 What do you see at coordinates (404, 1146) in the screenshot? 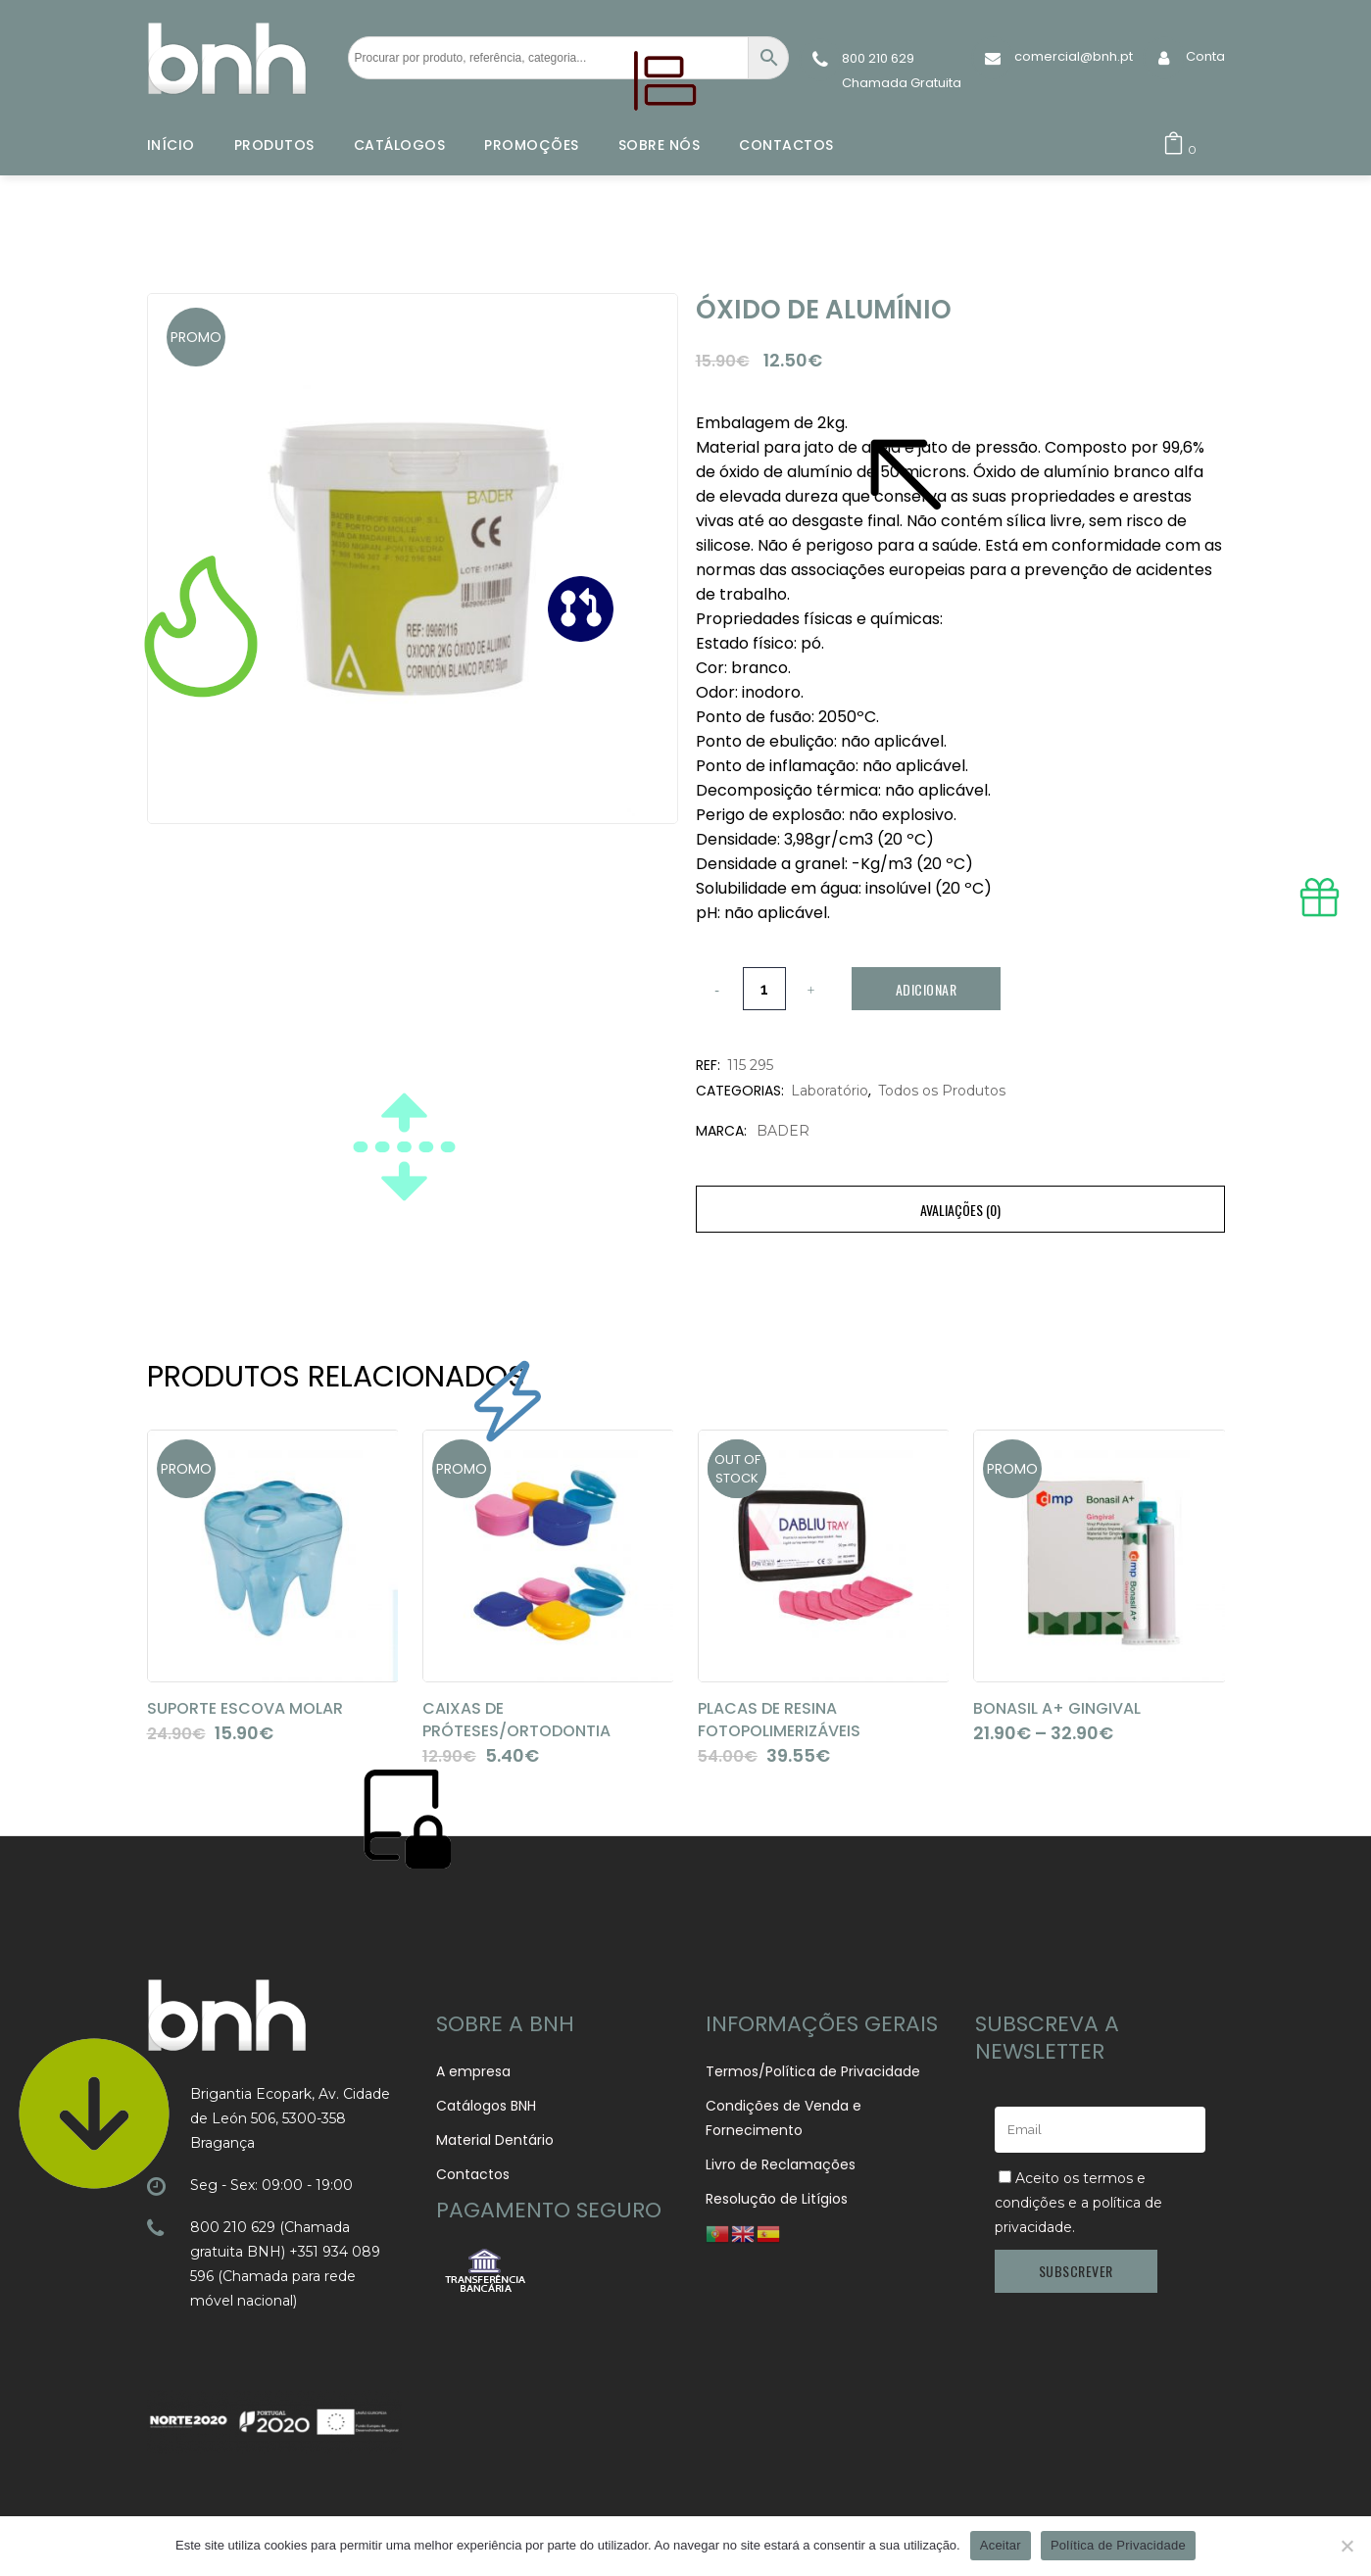
I see `expand collapsed content` at bounding box center [404, 1146].